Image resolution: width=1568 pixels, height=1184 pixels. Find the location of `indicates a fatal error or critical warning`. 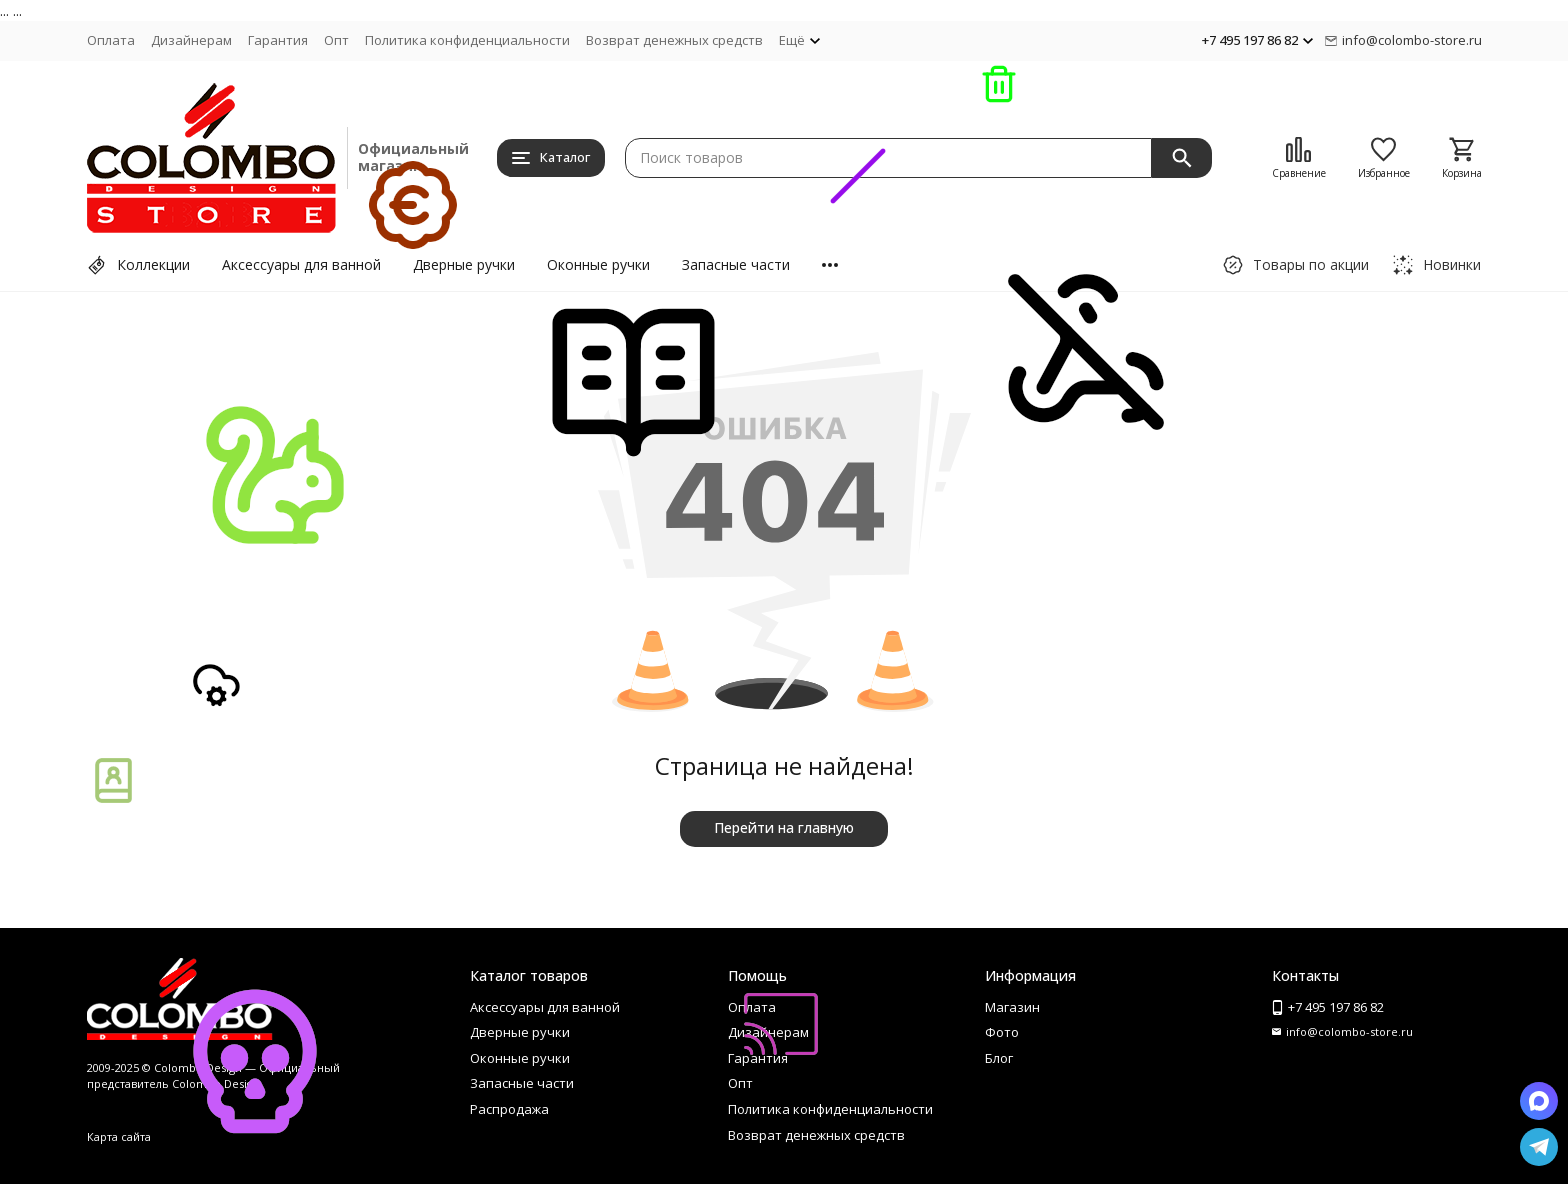

indicates a fatal error or critical warning is located at coordinates (255, 1058).